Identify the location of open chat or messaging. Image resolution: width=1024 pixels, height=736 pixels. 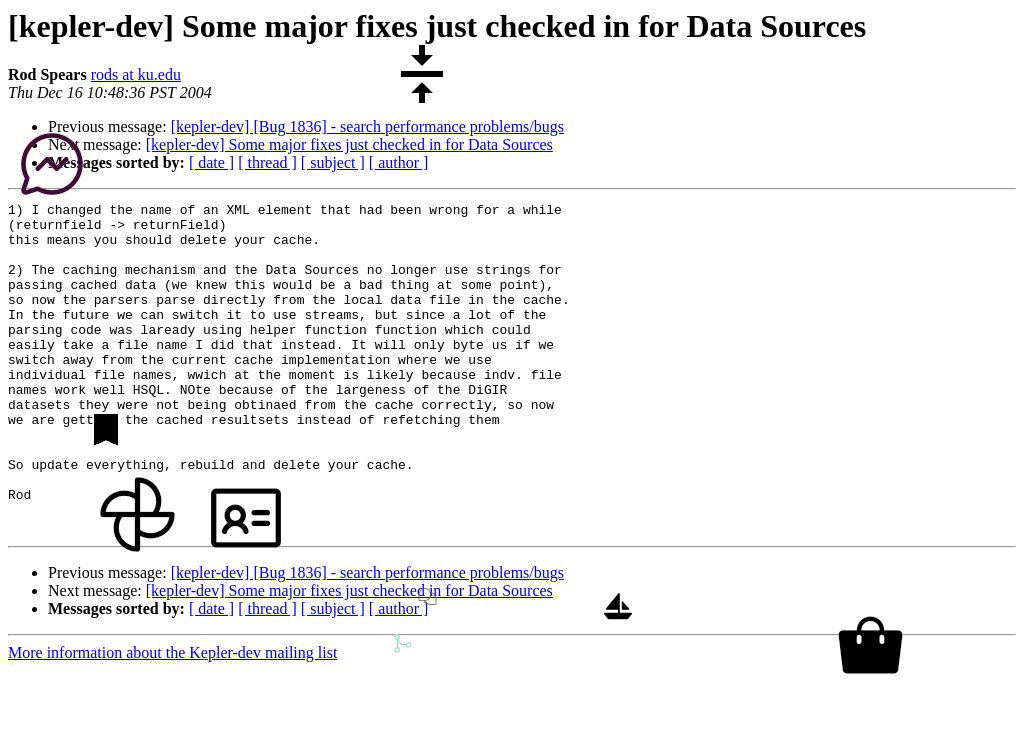
(427, 596).